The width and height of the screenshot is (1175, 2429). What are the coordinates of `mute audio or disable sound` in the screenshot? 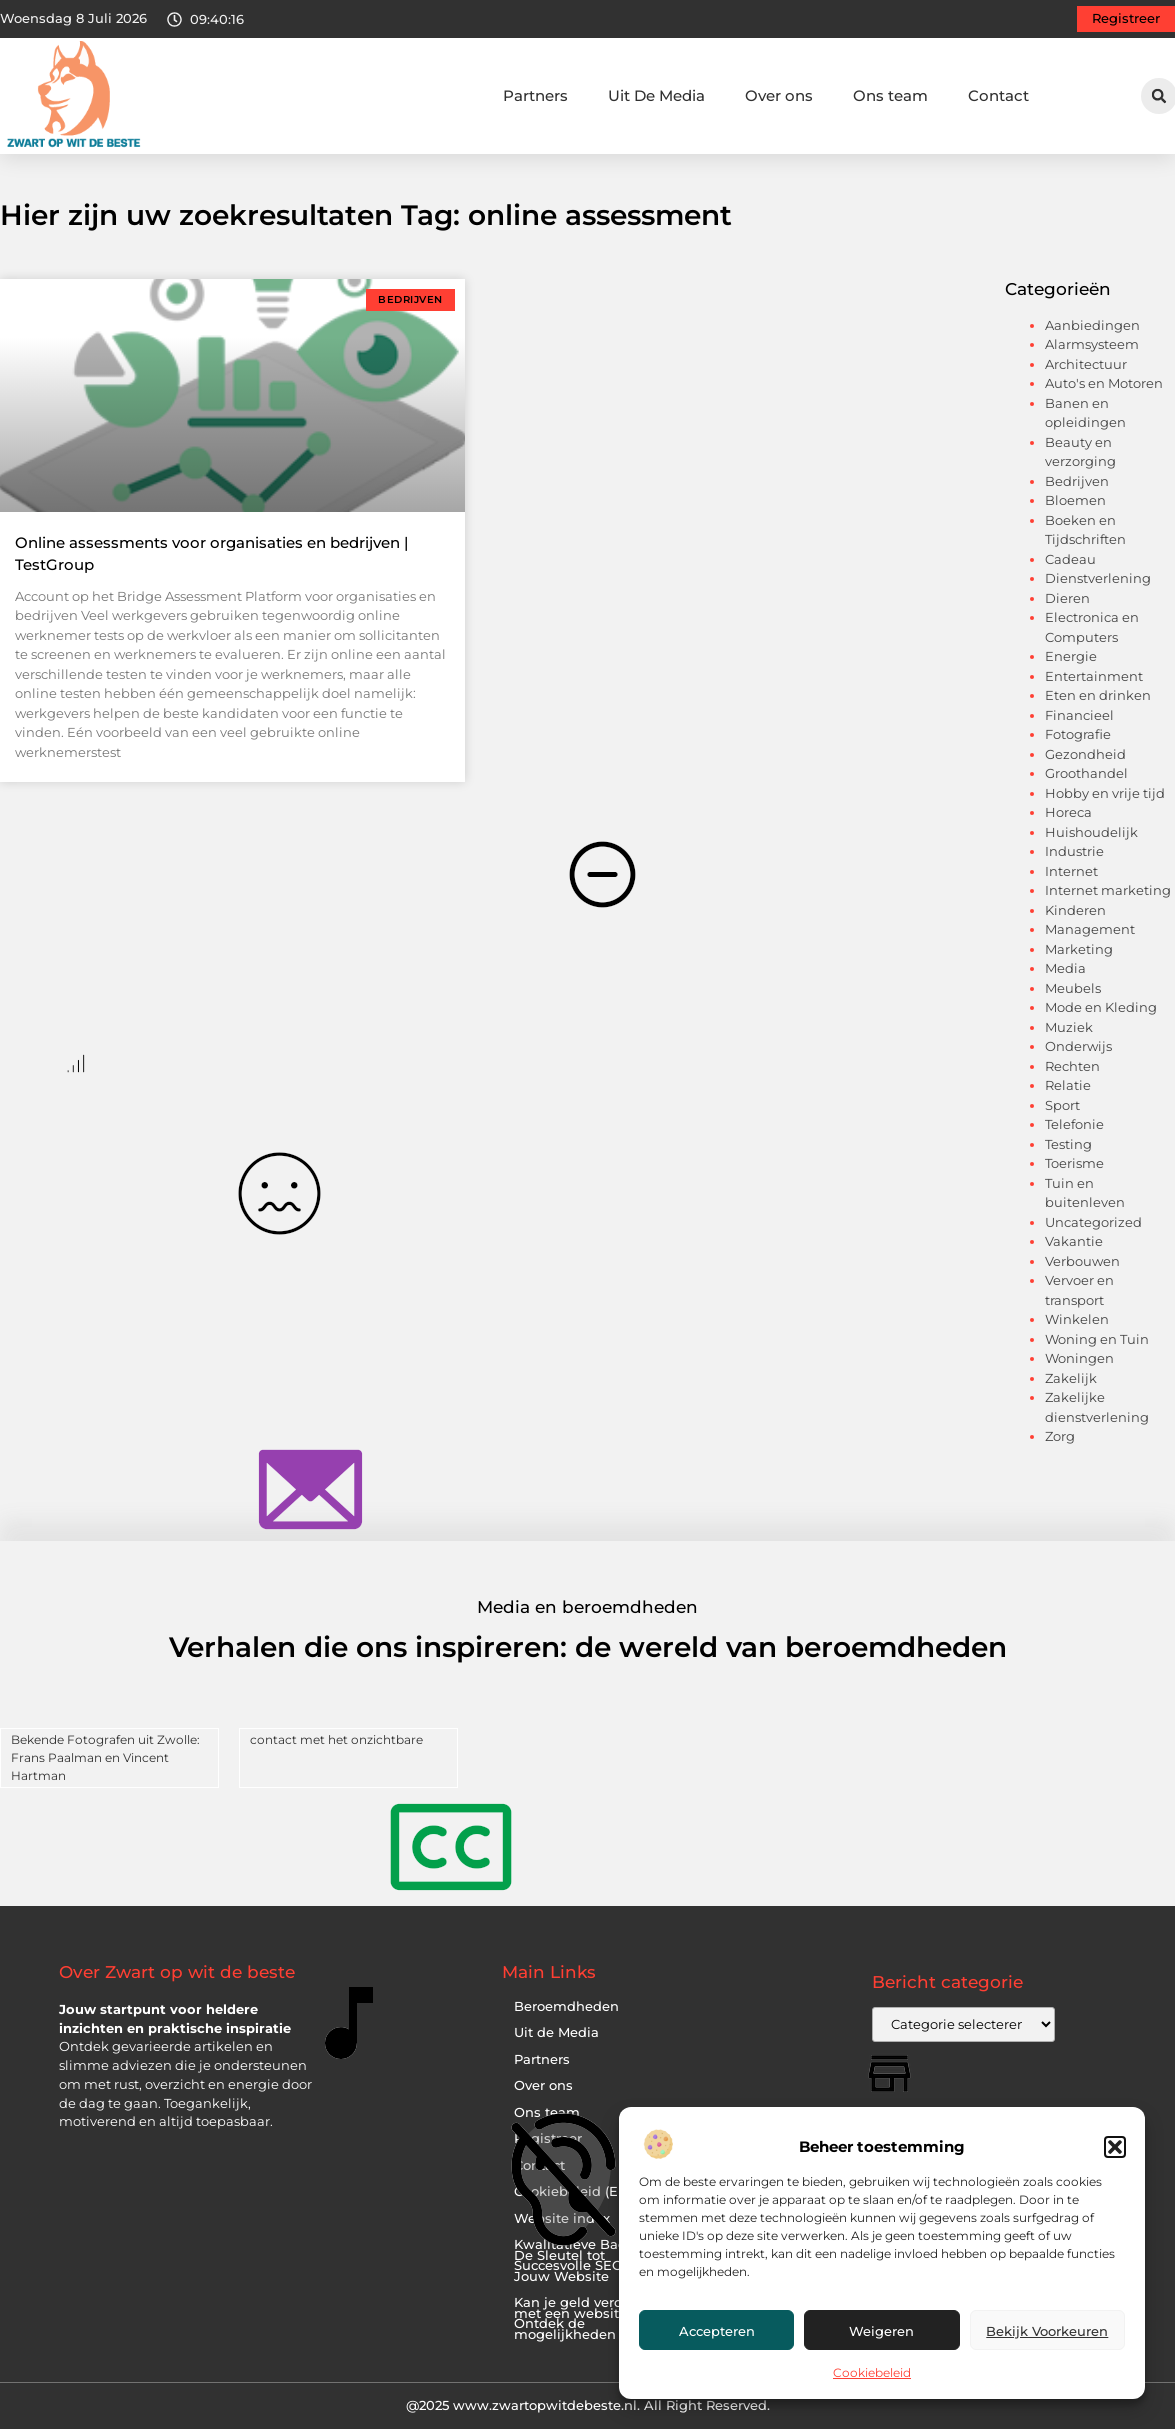 It's located at (563, 2179).